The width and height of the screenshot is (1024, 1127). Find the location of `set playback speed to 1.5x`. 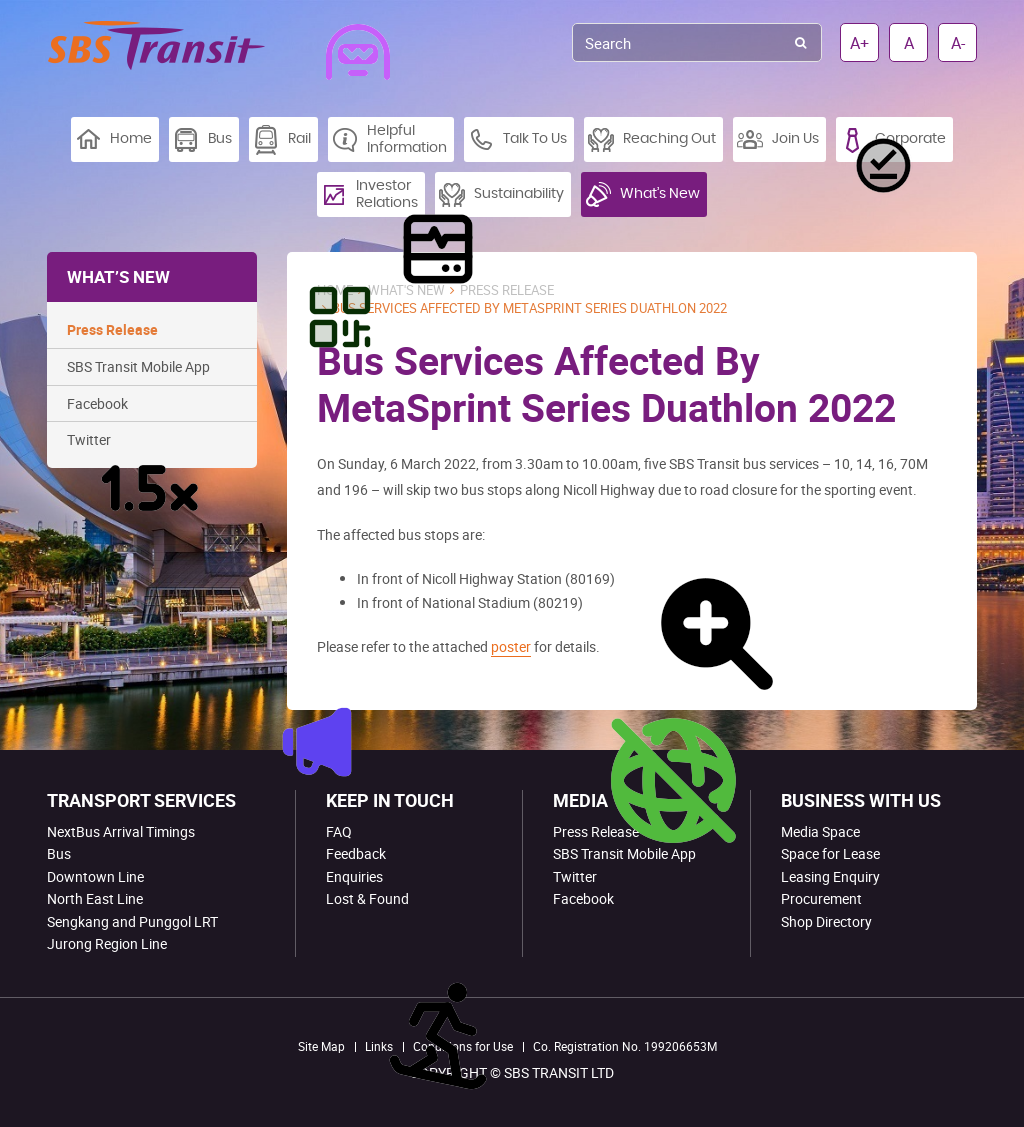

set playback speed to 1.5x is located at coordinates (152, 488).